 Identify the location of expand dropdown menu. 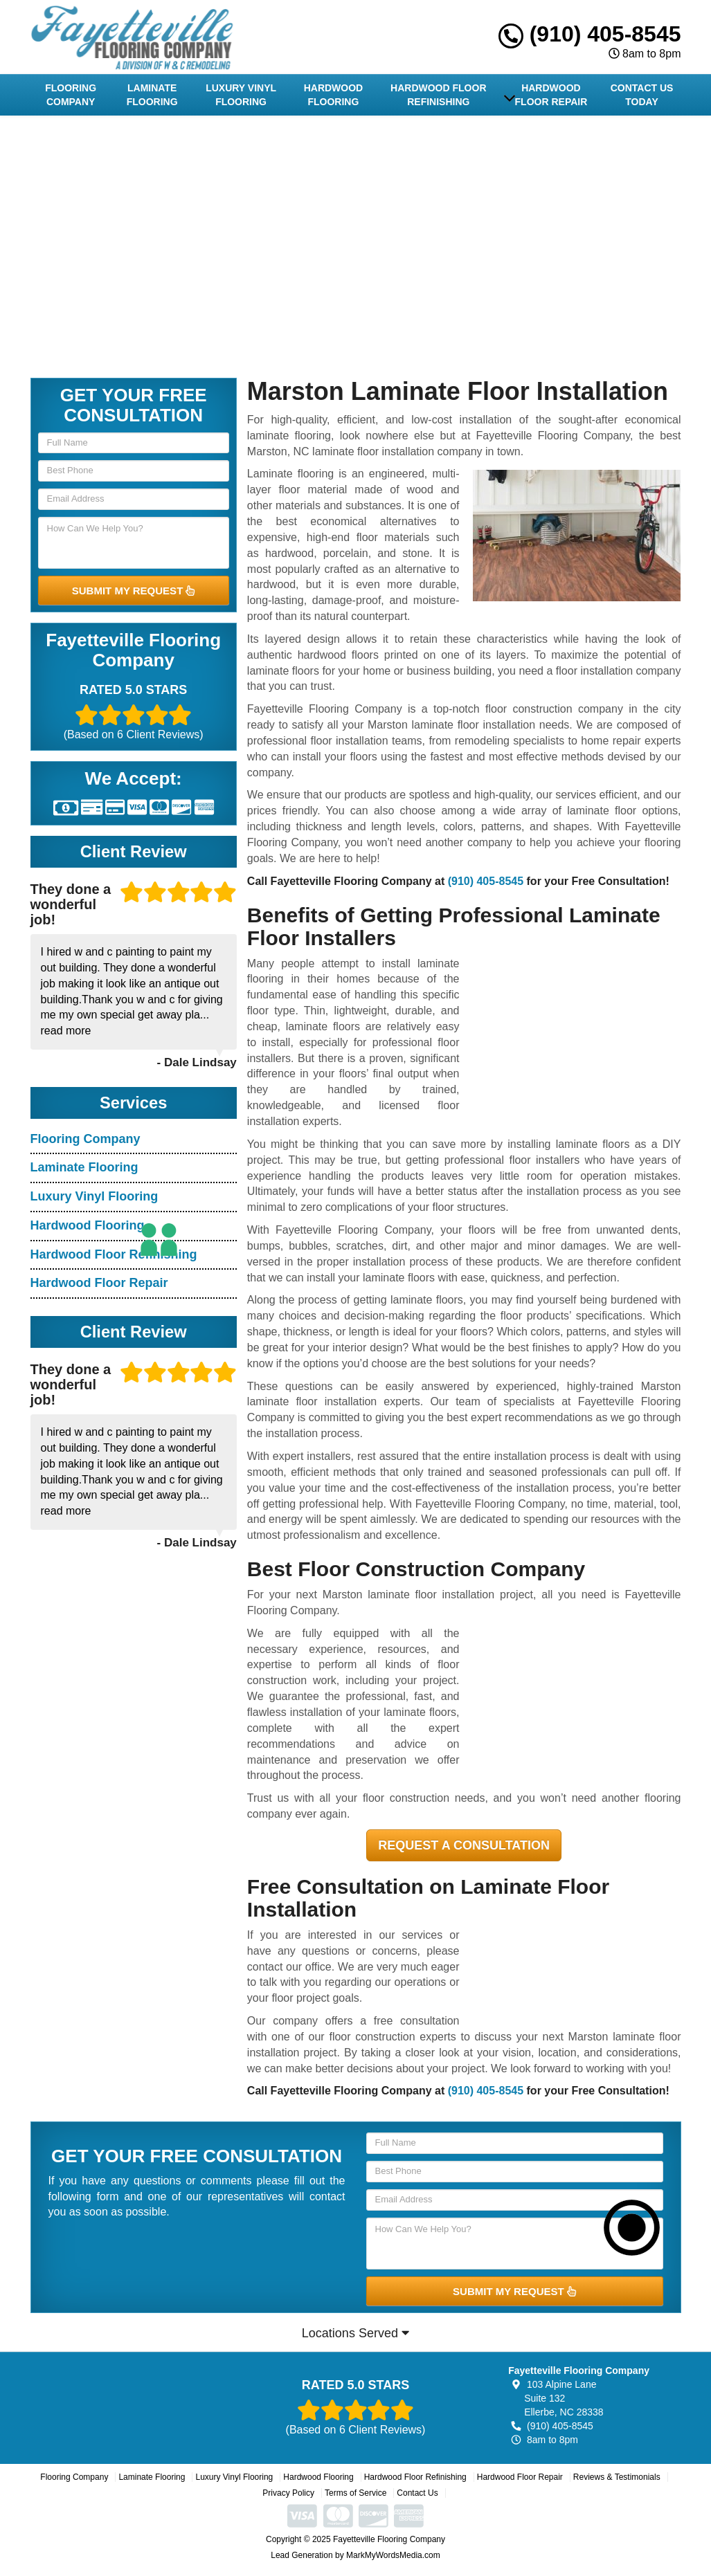
(510, 98).